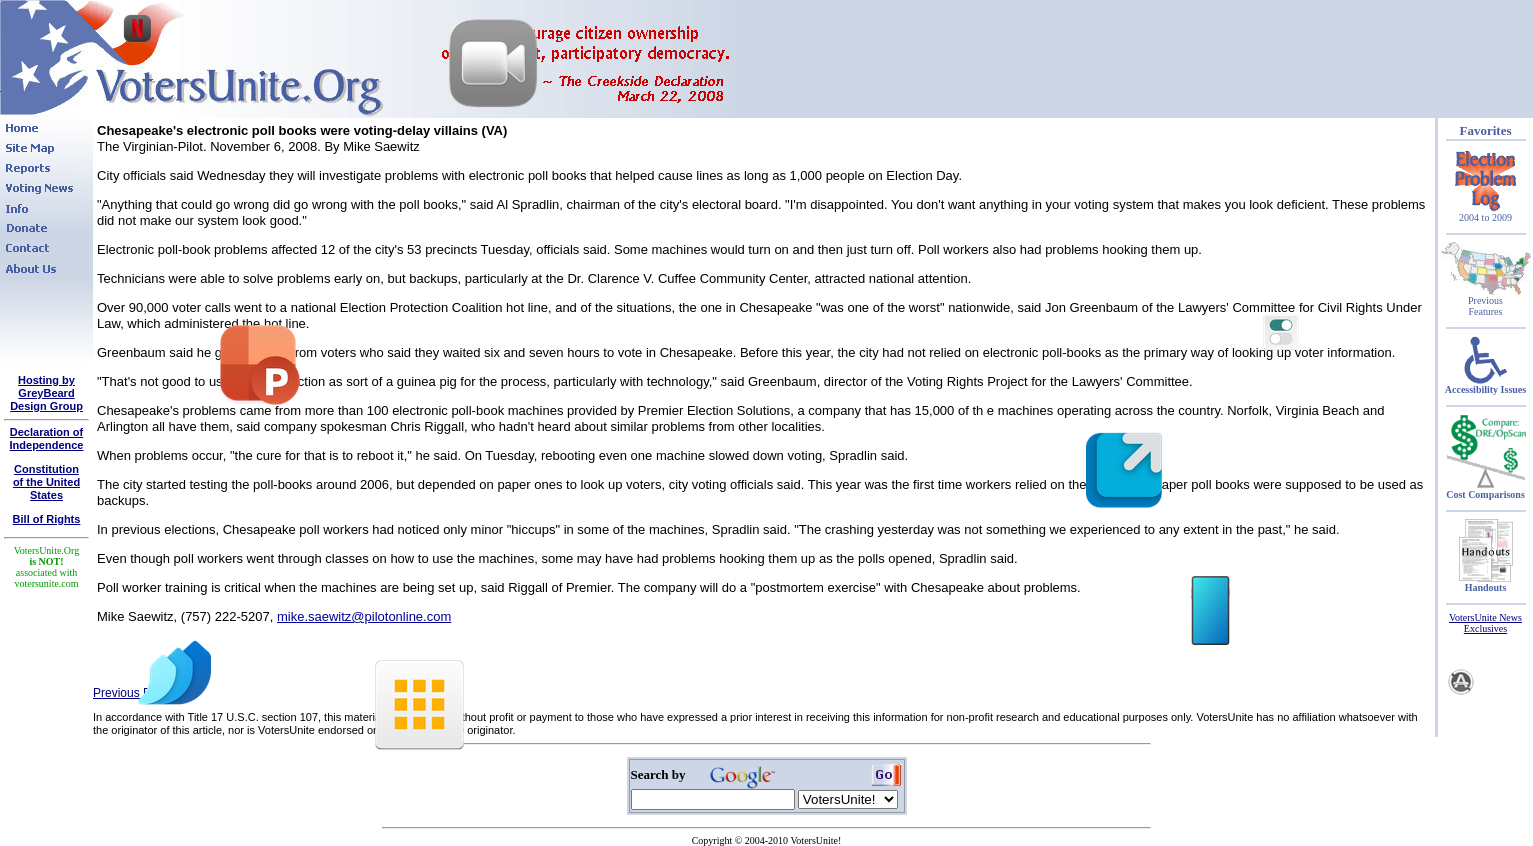  Describe the element at coordinates (1461, 682) in the screenshot. I see `check for available software updates` at that location.